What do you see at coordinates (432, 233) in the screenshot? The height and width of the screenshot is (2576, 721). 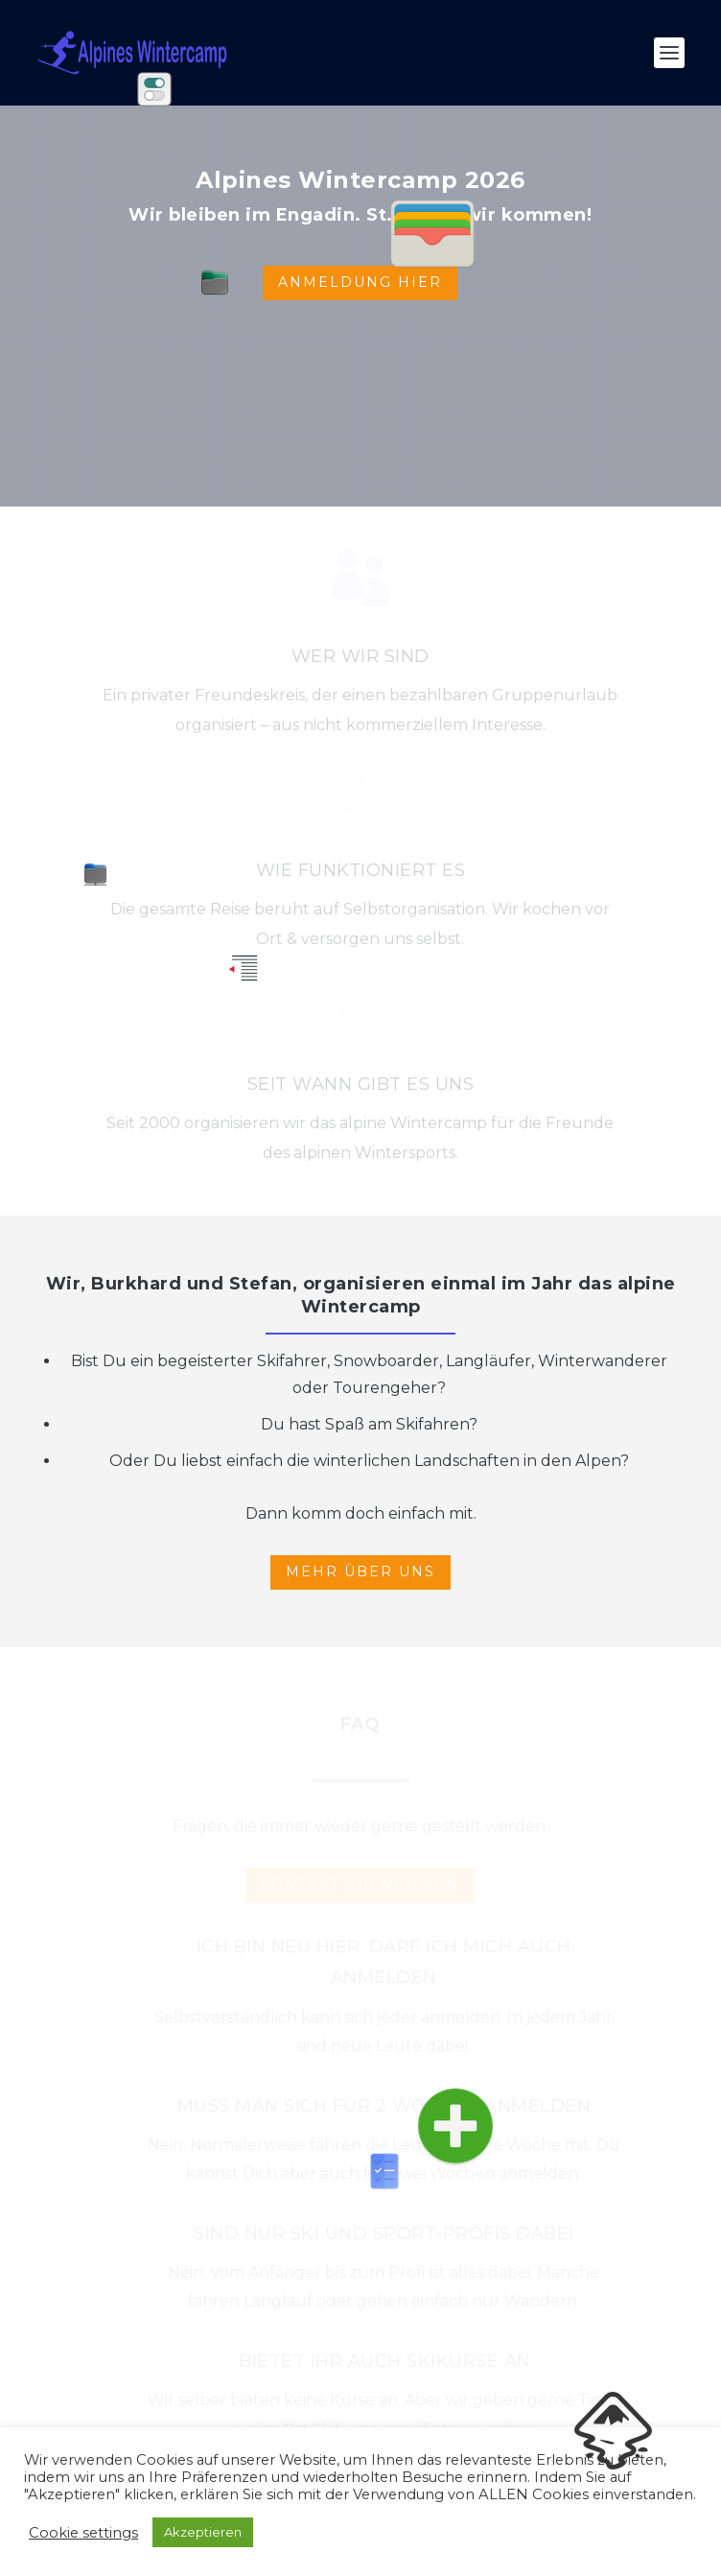 I see `access wallet settings and preferences` at bounding box center [432, 233].